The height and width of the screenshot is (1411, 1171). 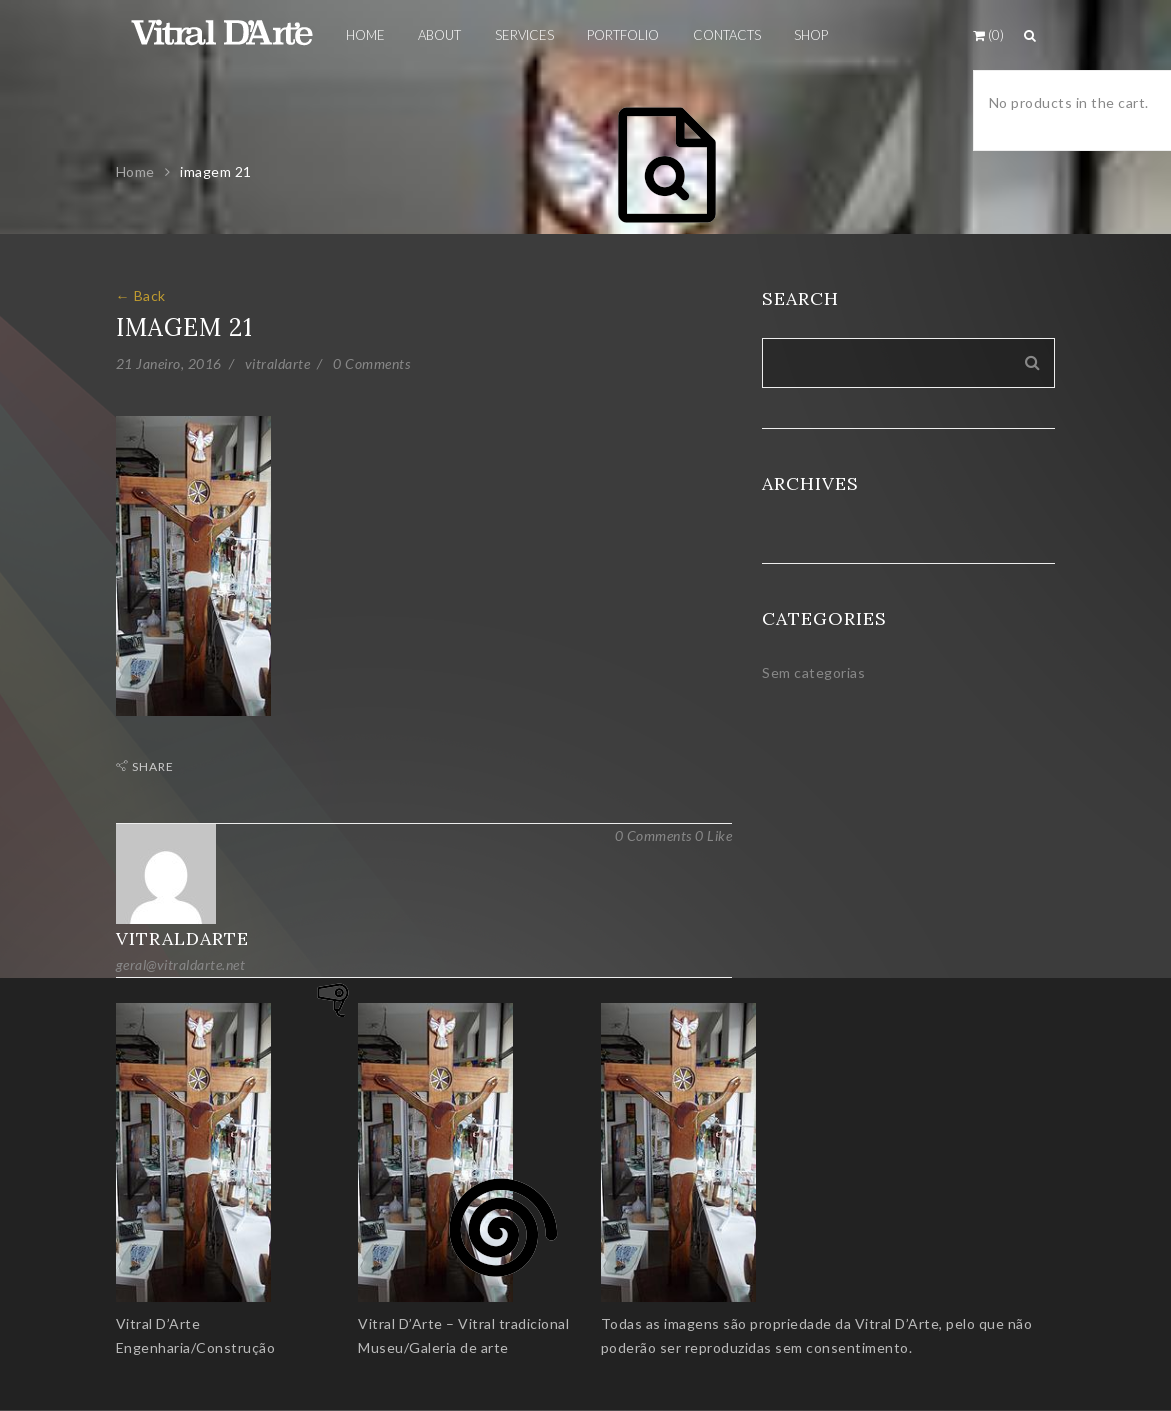 I want to click on indicates loading or processing in progress, so click(x=499, y=1230).